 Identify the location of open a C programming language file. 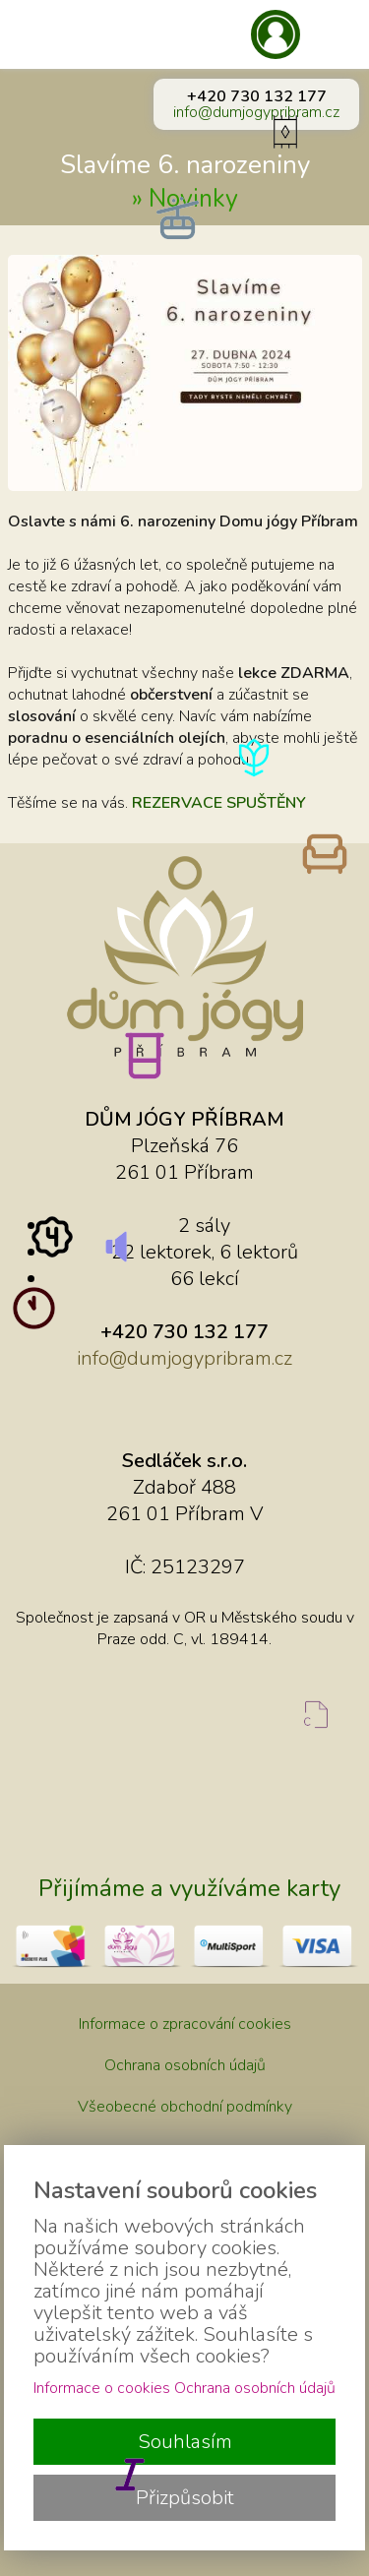
(316, 1714).